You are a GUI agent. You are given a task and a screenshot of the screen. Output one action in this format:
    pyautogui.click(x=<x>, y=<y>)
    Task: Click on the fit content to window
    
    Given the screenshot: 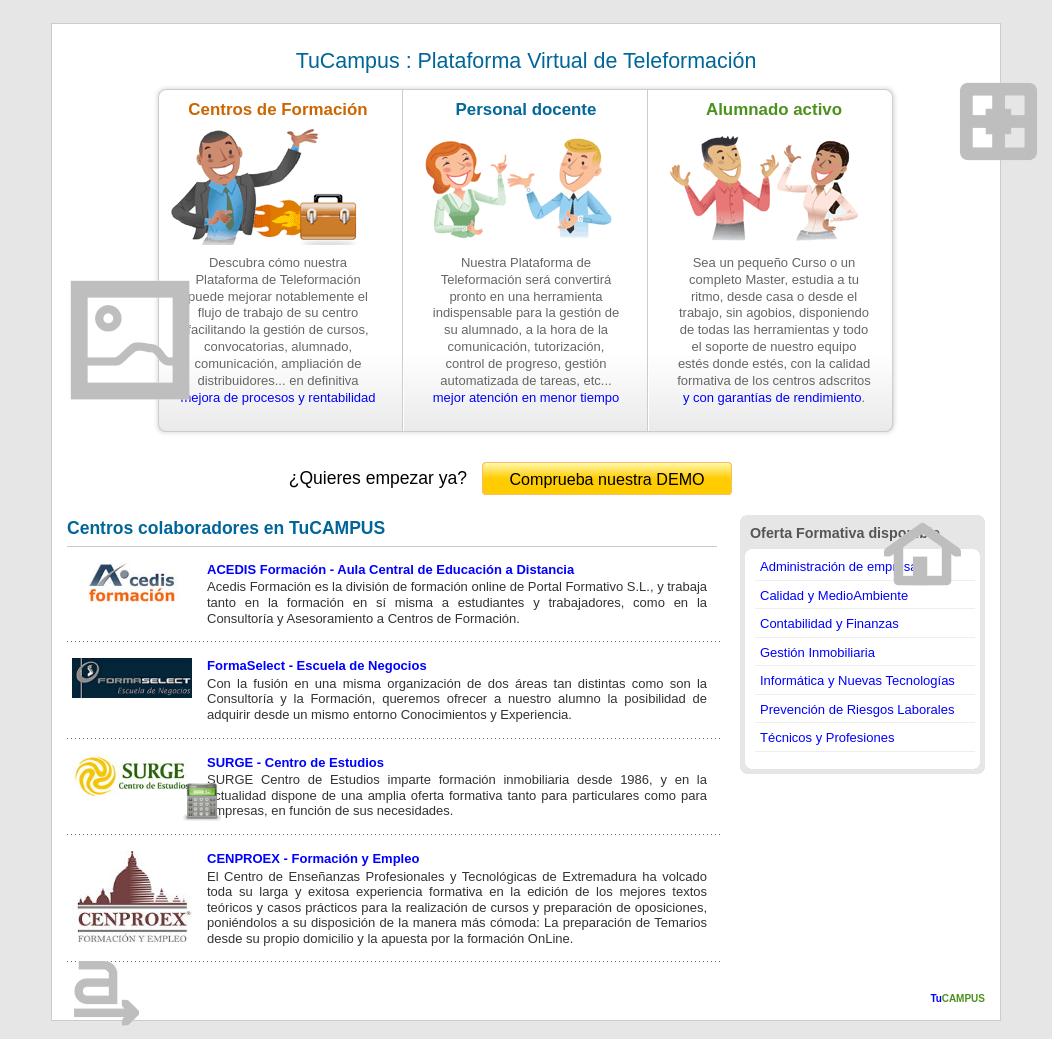 What is the action you would take?
    pyautogui.click(x=998, y=121)
    